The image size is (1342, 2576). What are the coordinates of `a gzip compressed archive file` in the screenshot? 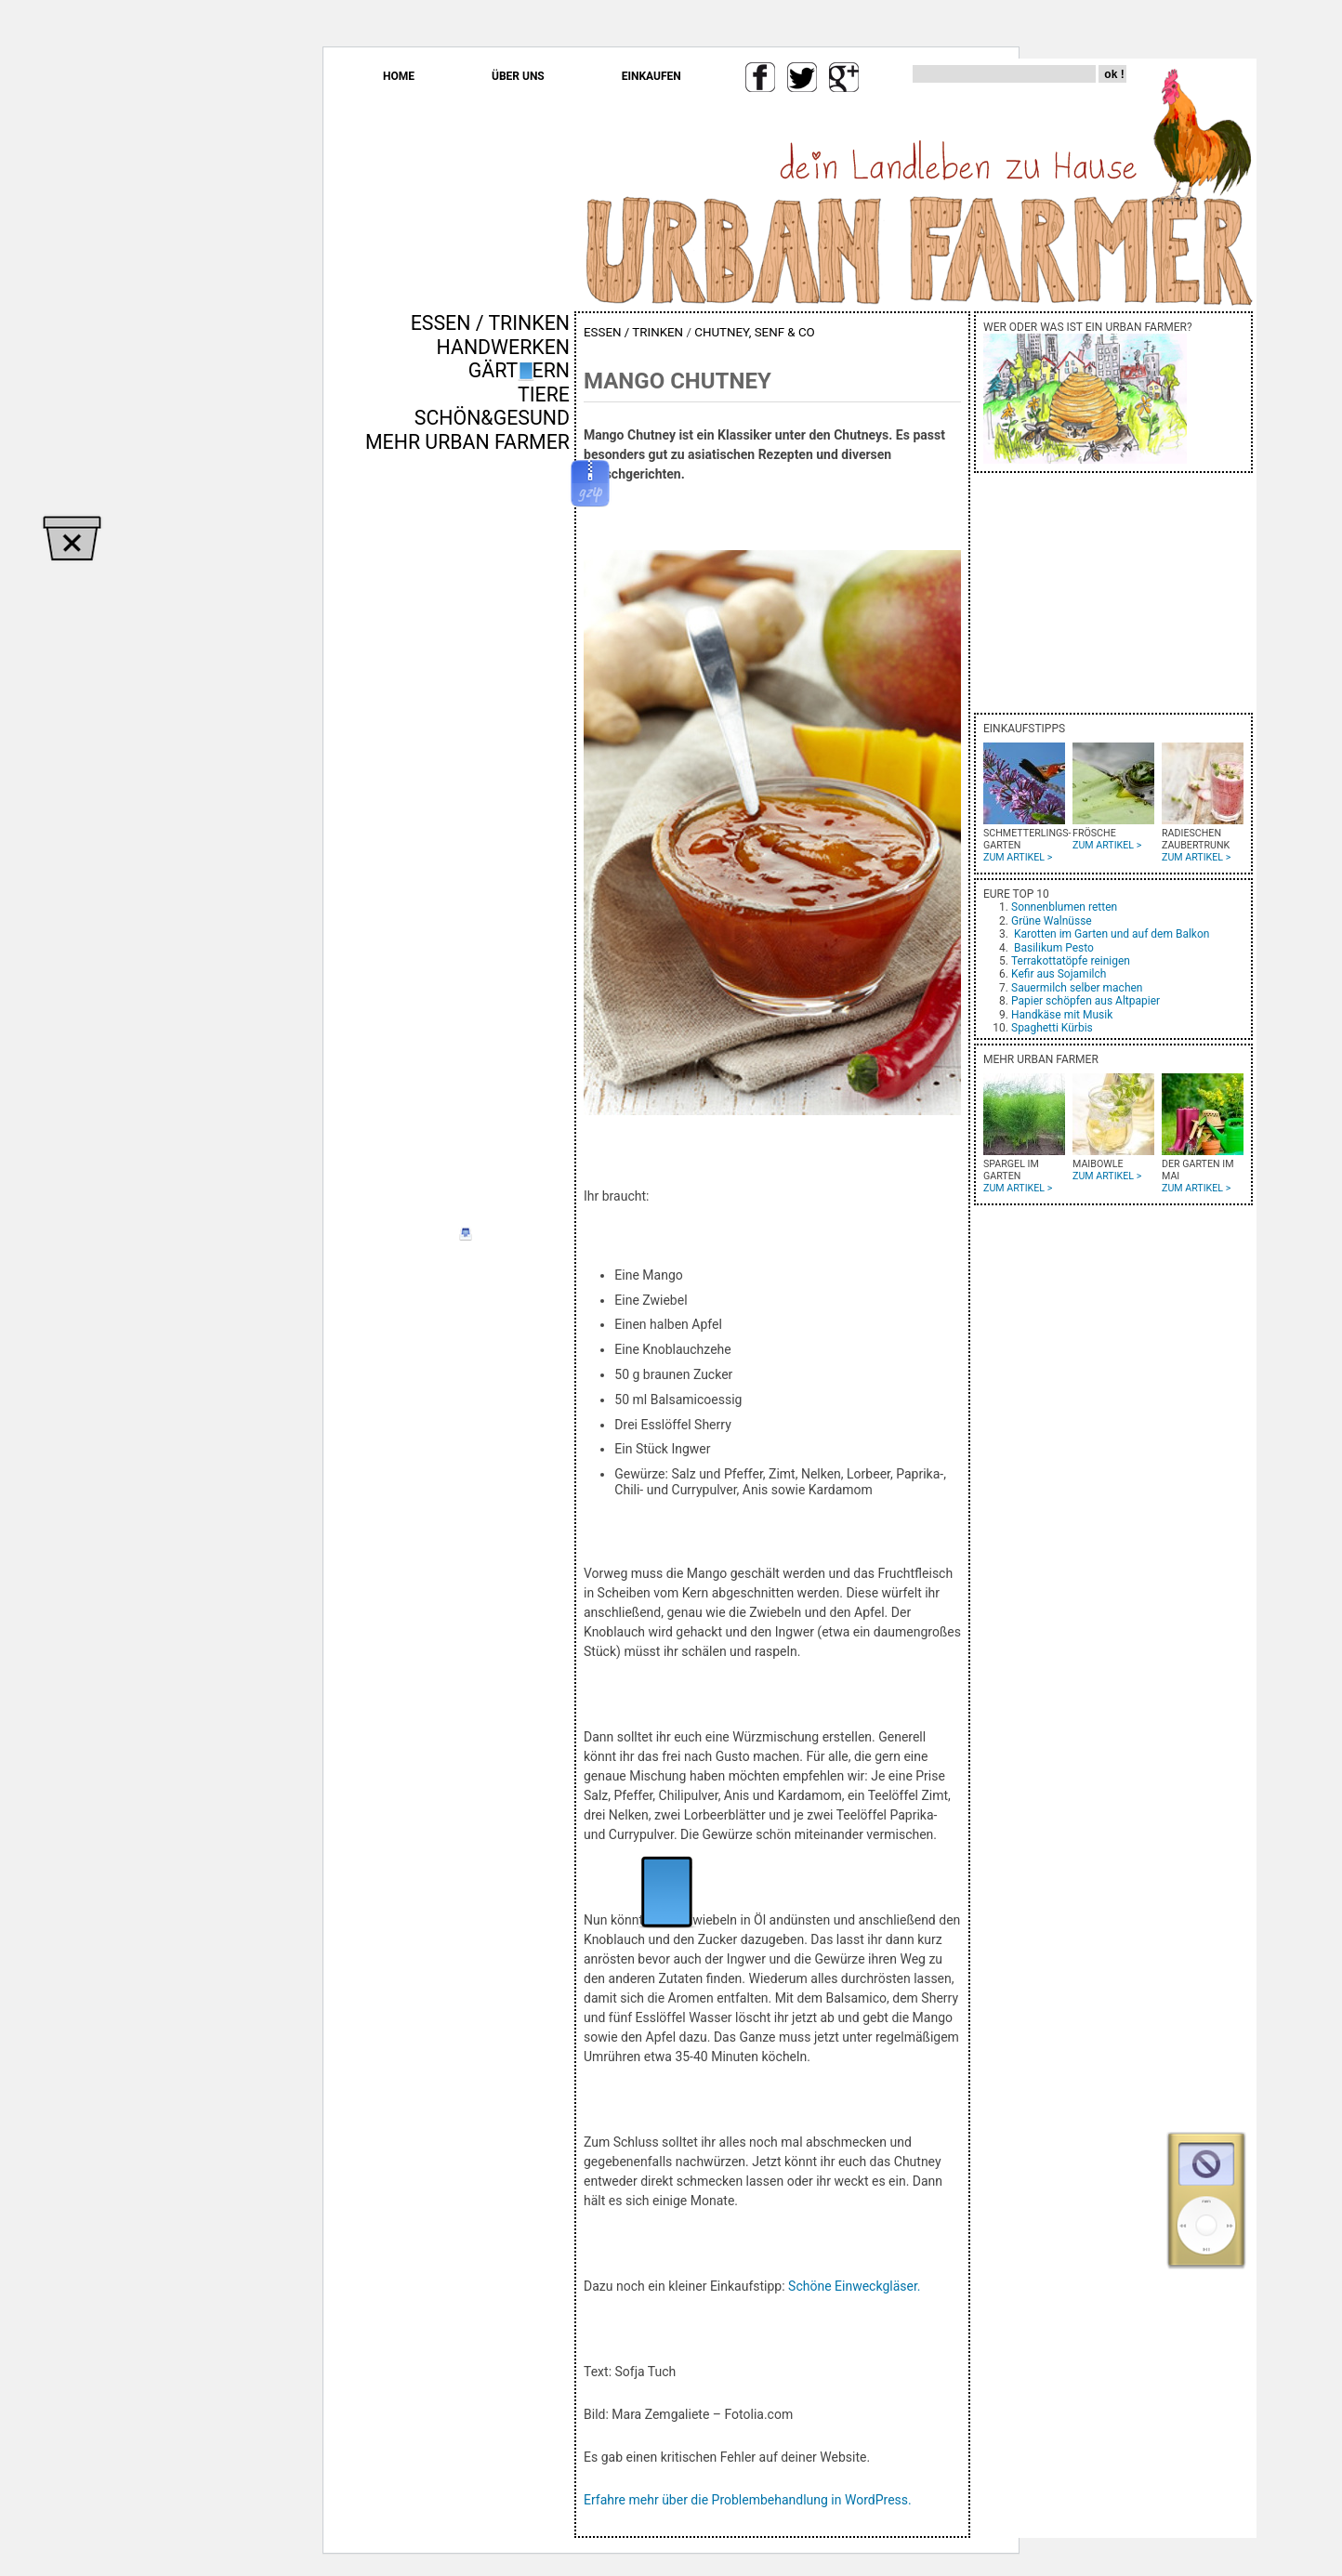 It's located at (590, 483).